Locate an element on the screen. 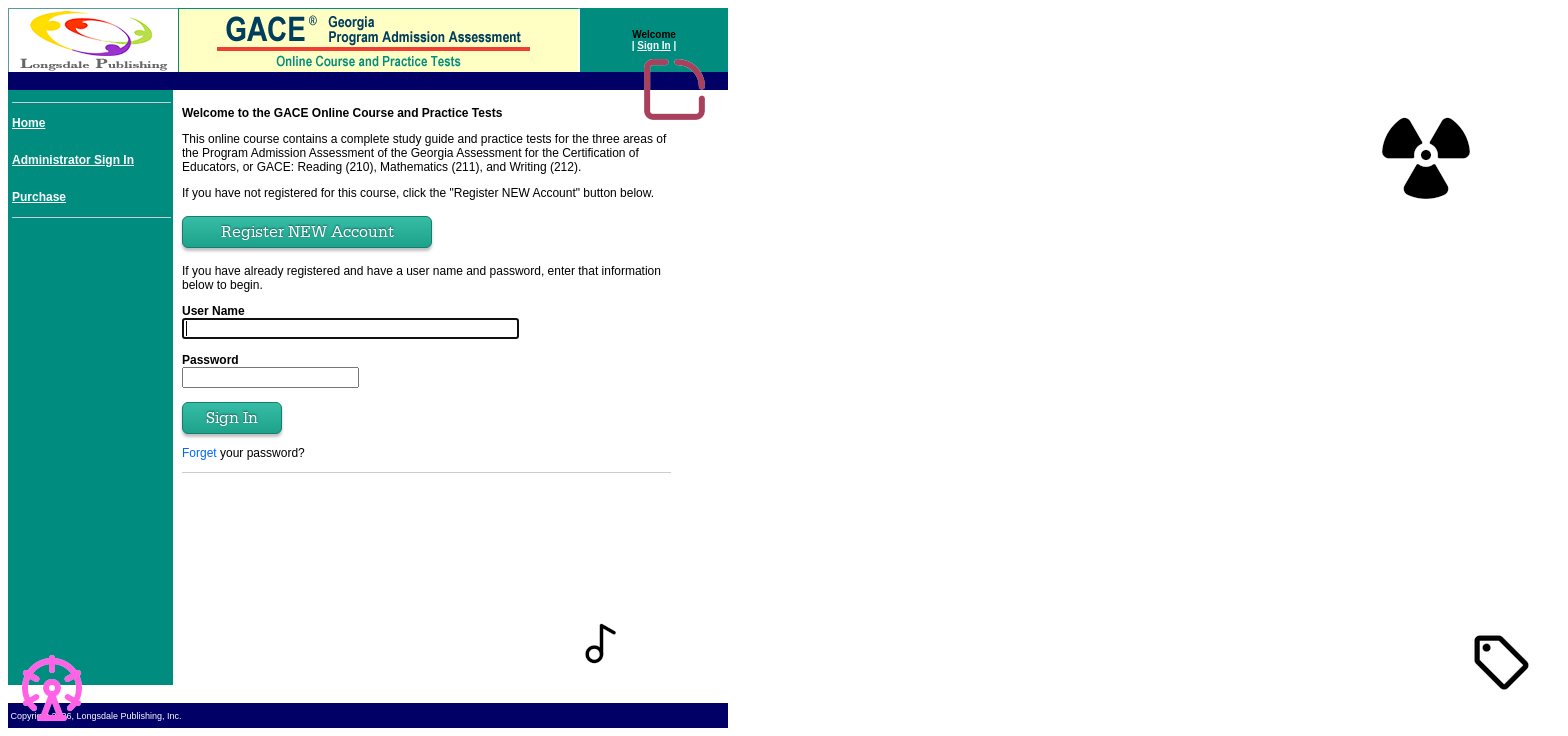 This screenshot has width=1568, height=736. indicates radioactive or hazardous material warning is located at coordinates (1426, 155).